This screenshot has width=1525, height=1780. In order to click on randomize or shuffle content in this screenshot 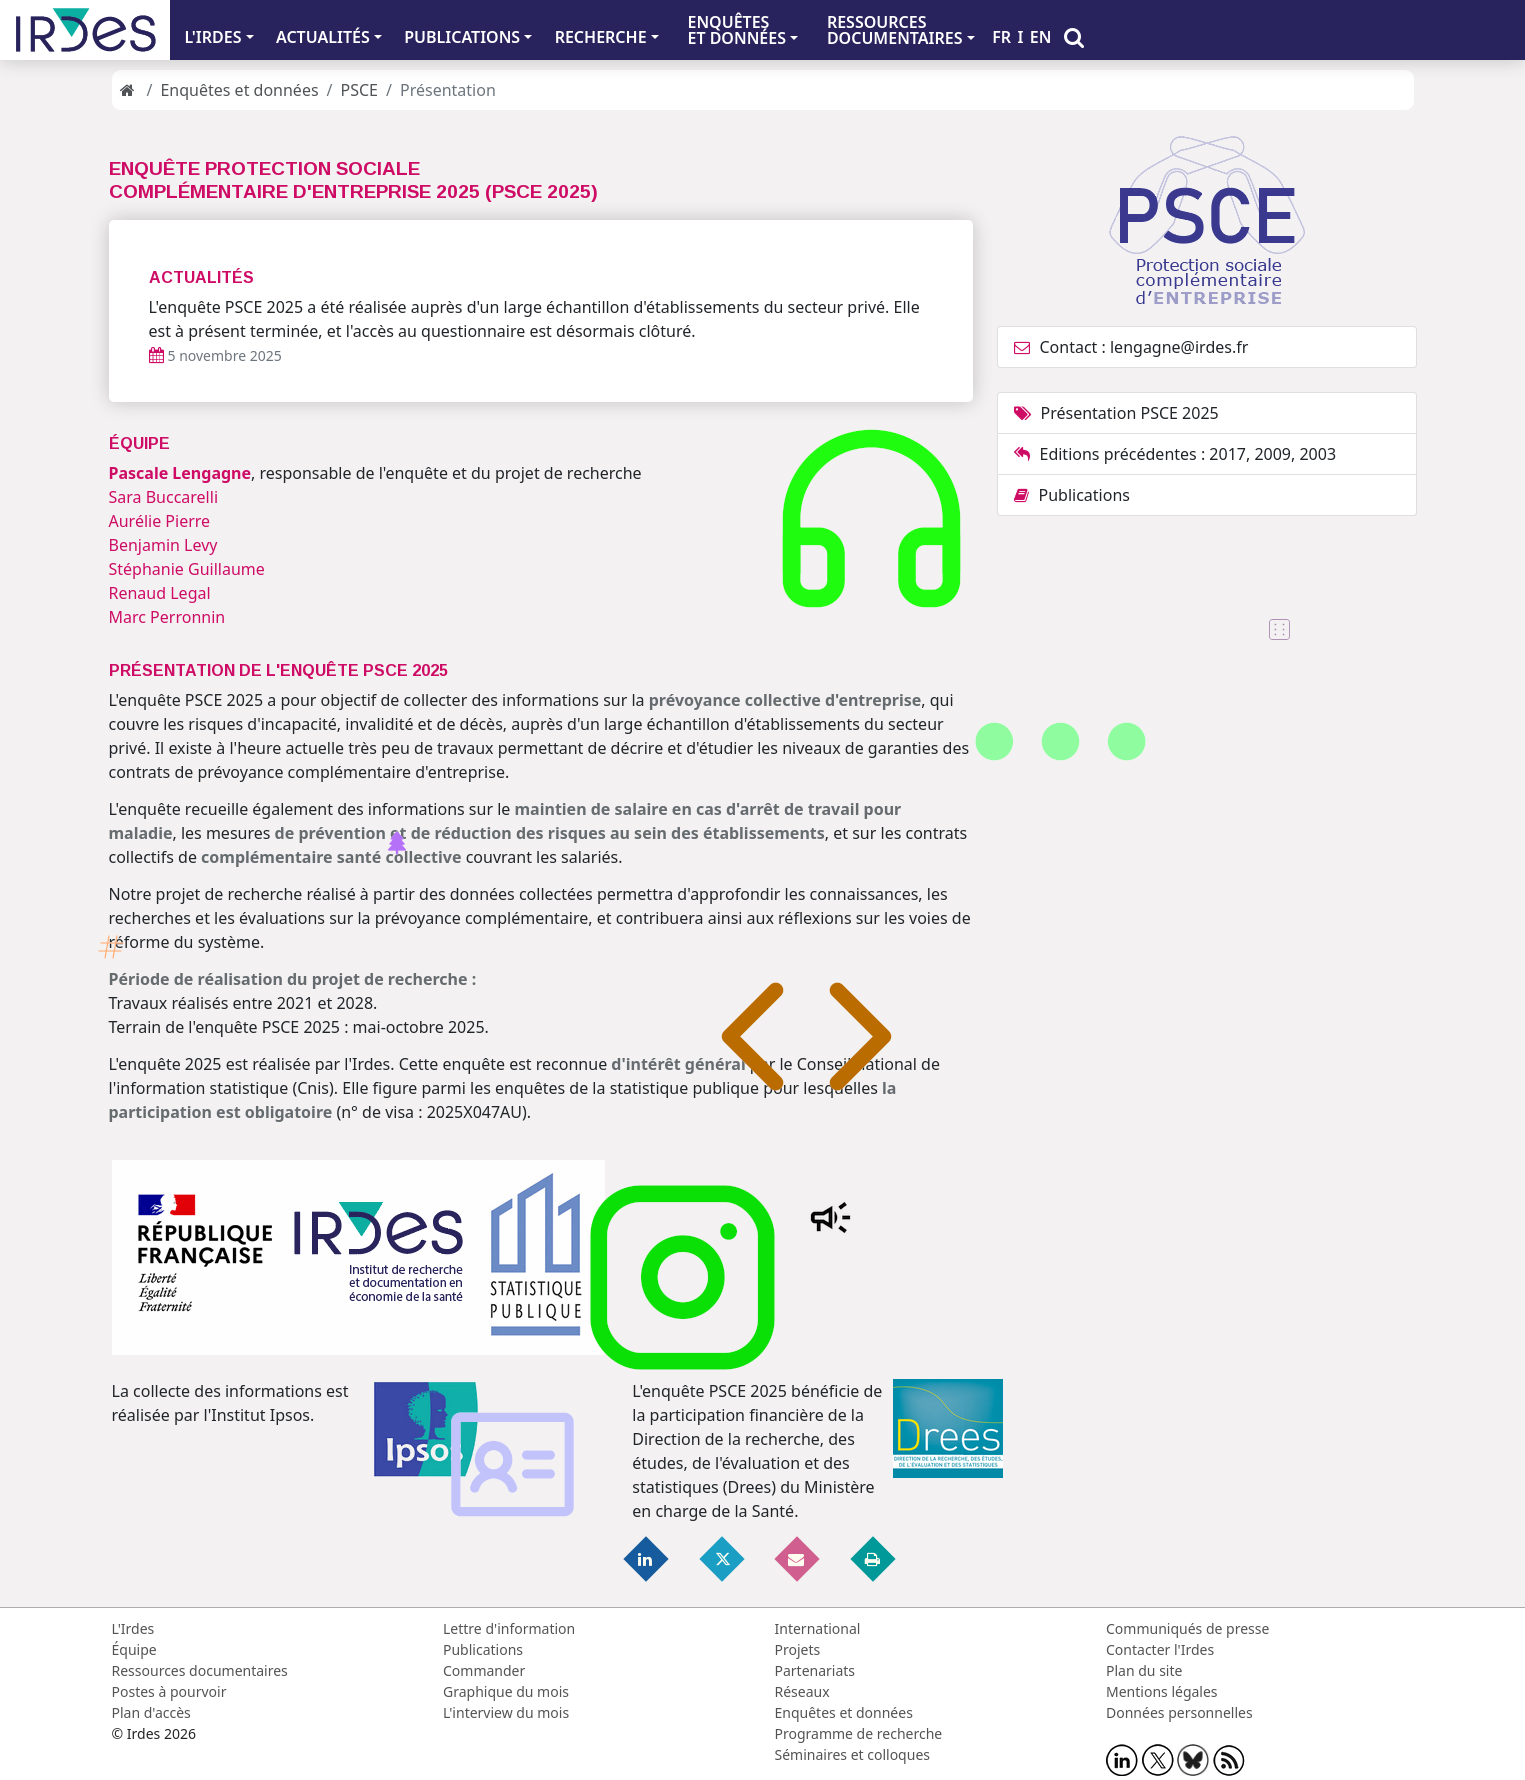, I will do `click(1279, 629)`.